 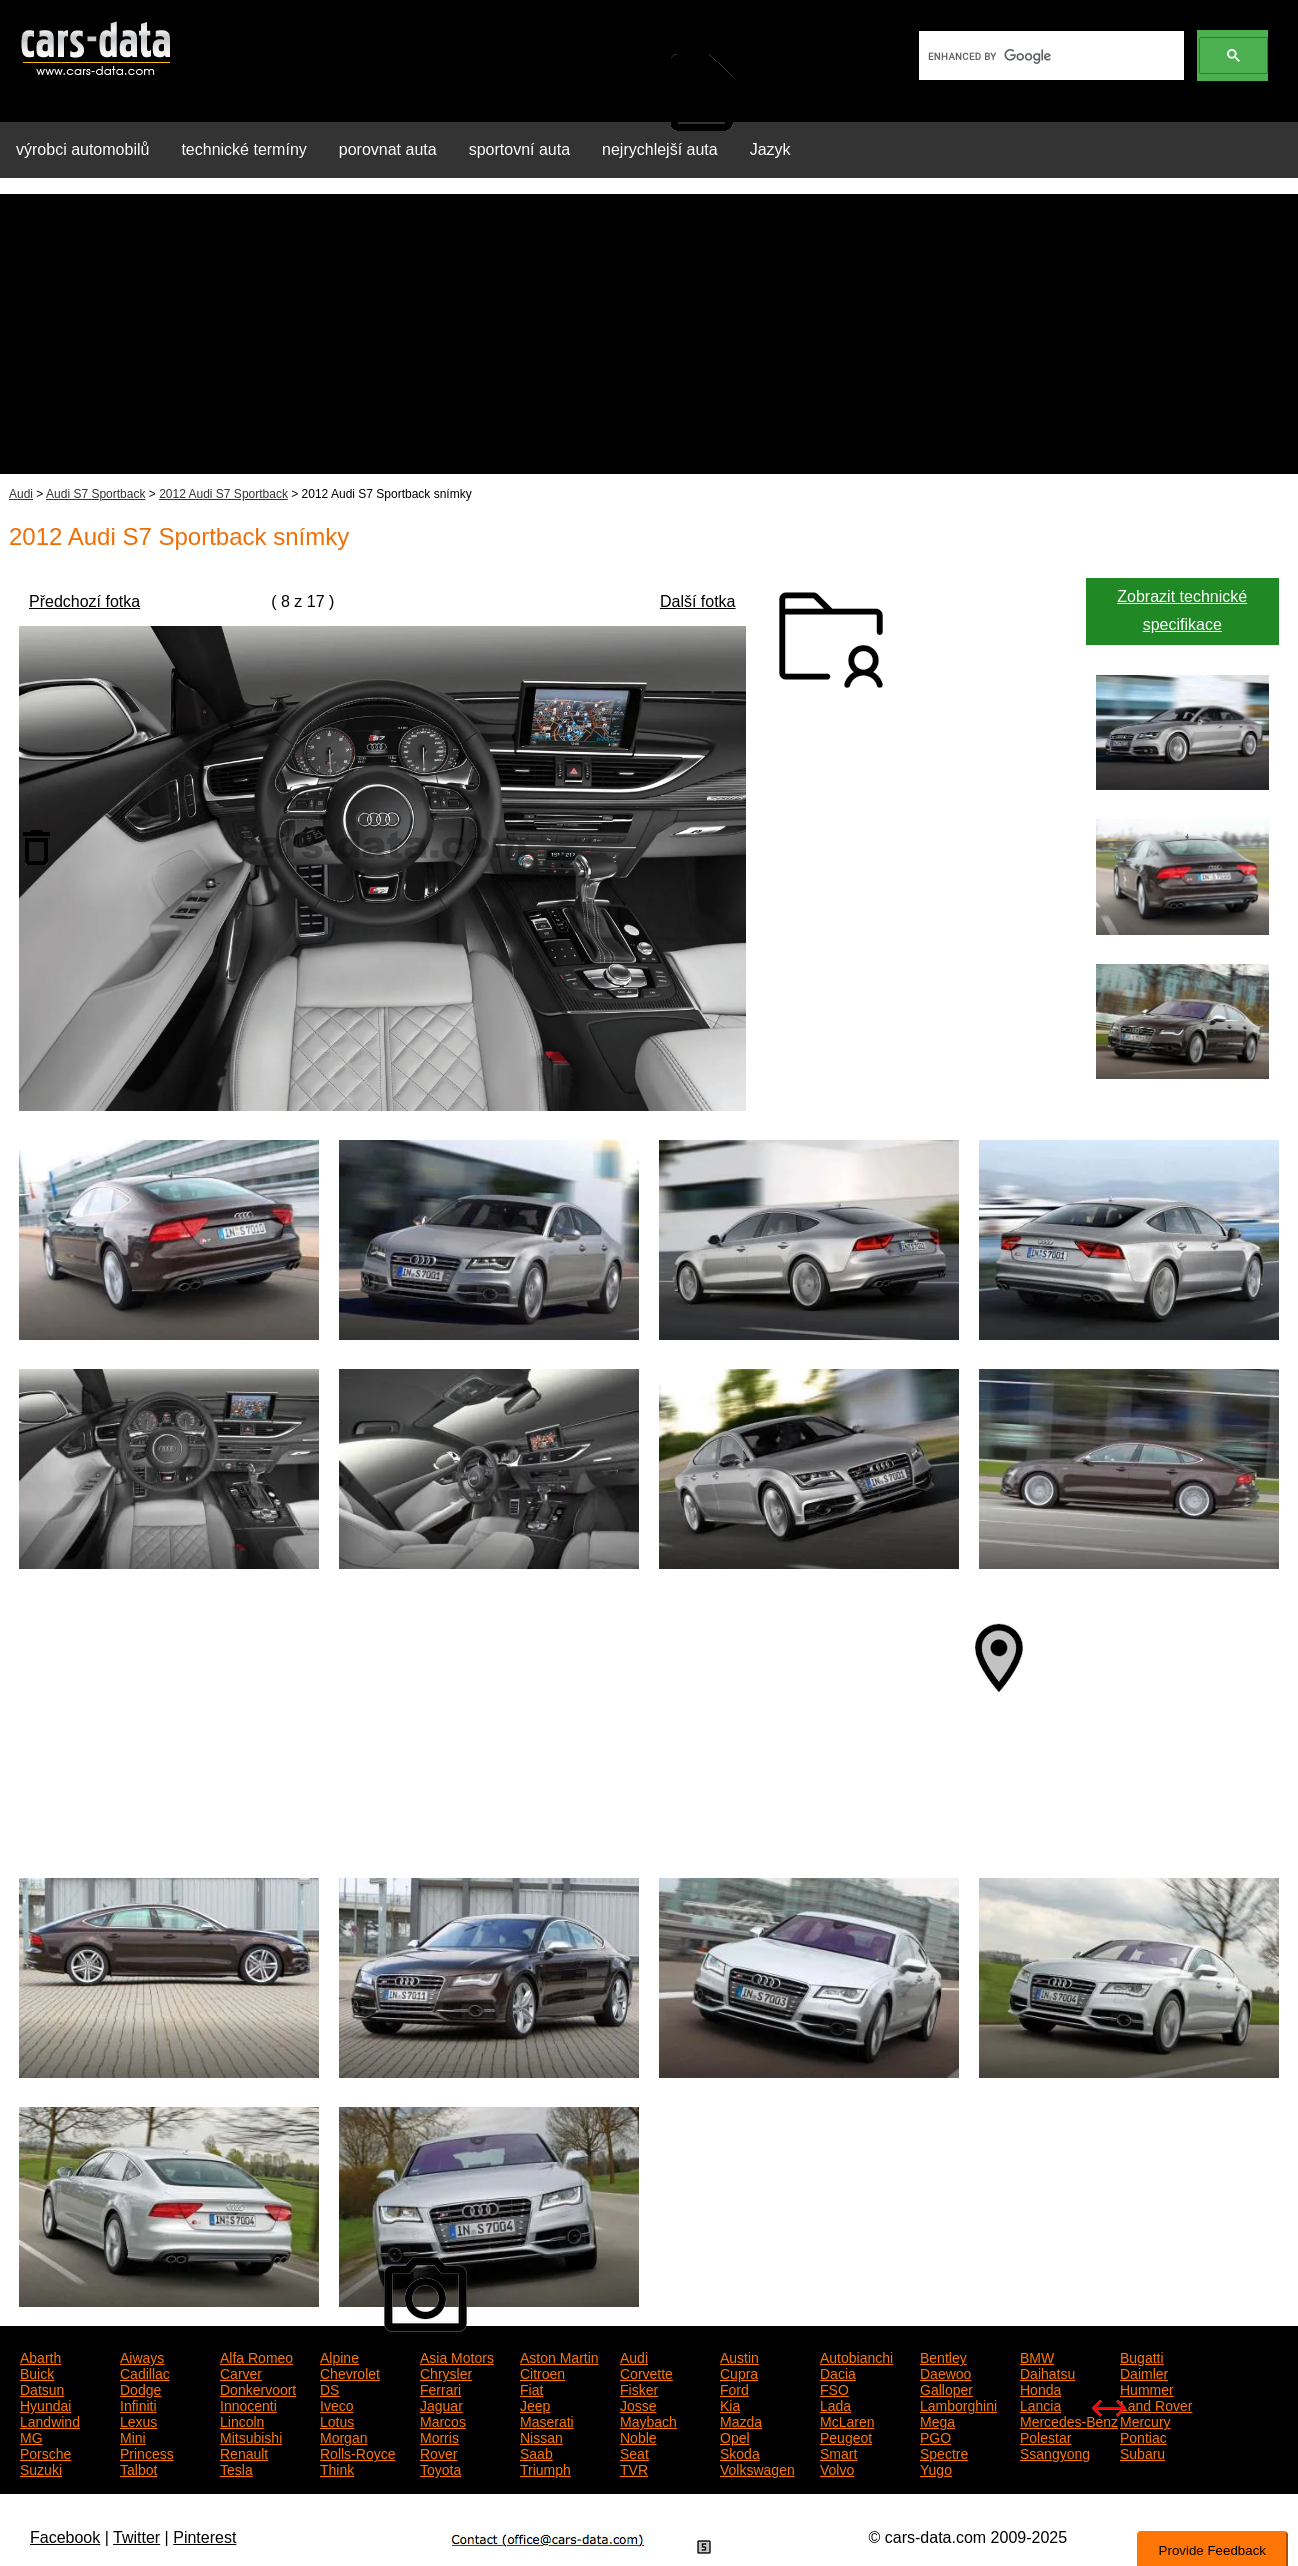 What do you see at coordinates (831, 636) in the screenshot?
I see `access user-specific files` at bounding box center [831, 636].